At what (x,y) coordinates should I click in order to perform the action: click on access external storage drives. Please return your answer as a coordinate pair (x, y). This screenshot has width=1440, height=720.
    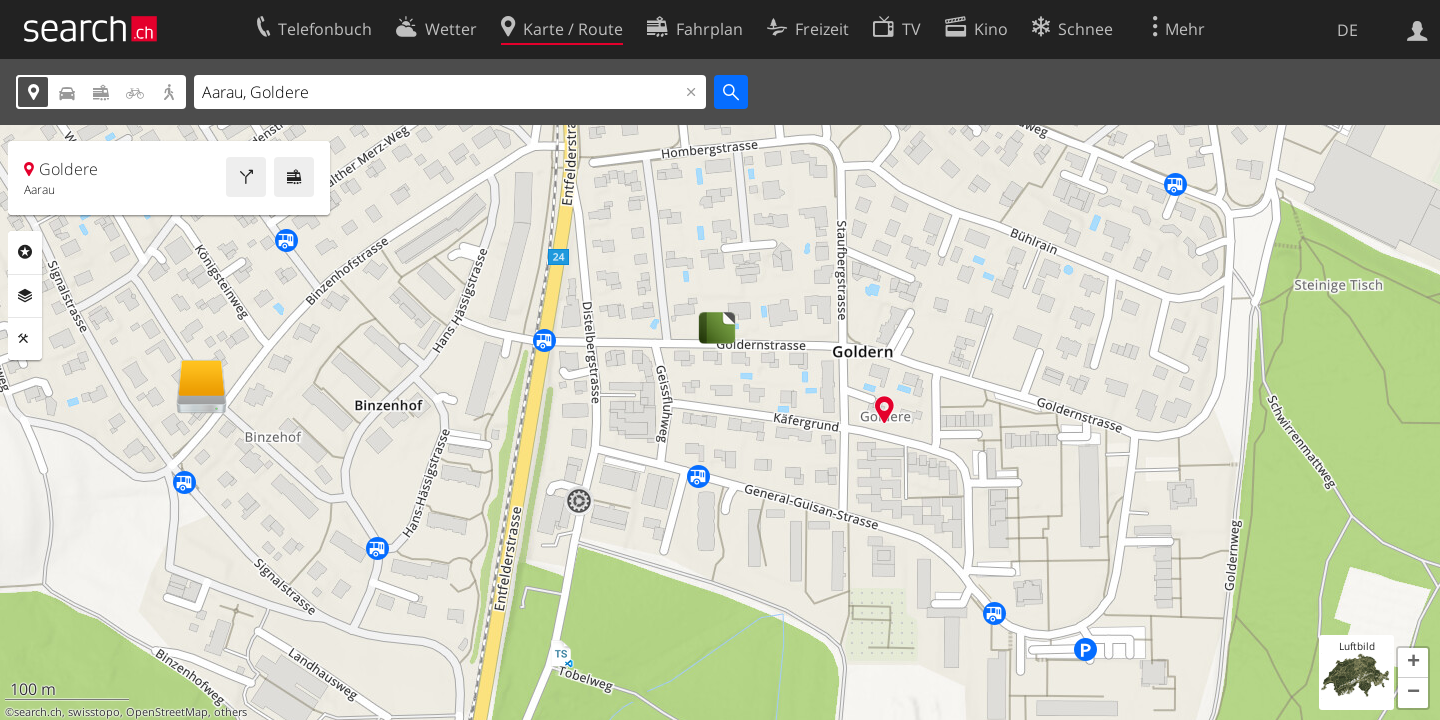
    Looking at the image, I should click on (201, 387).